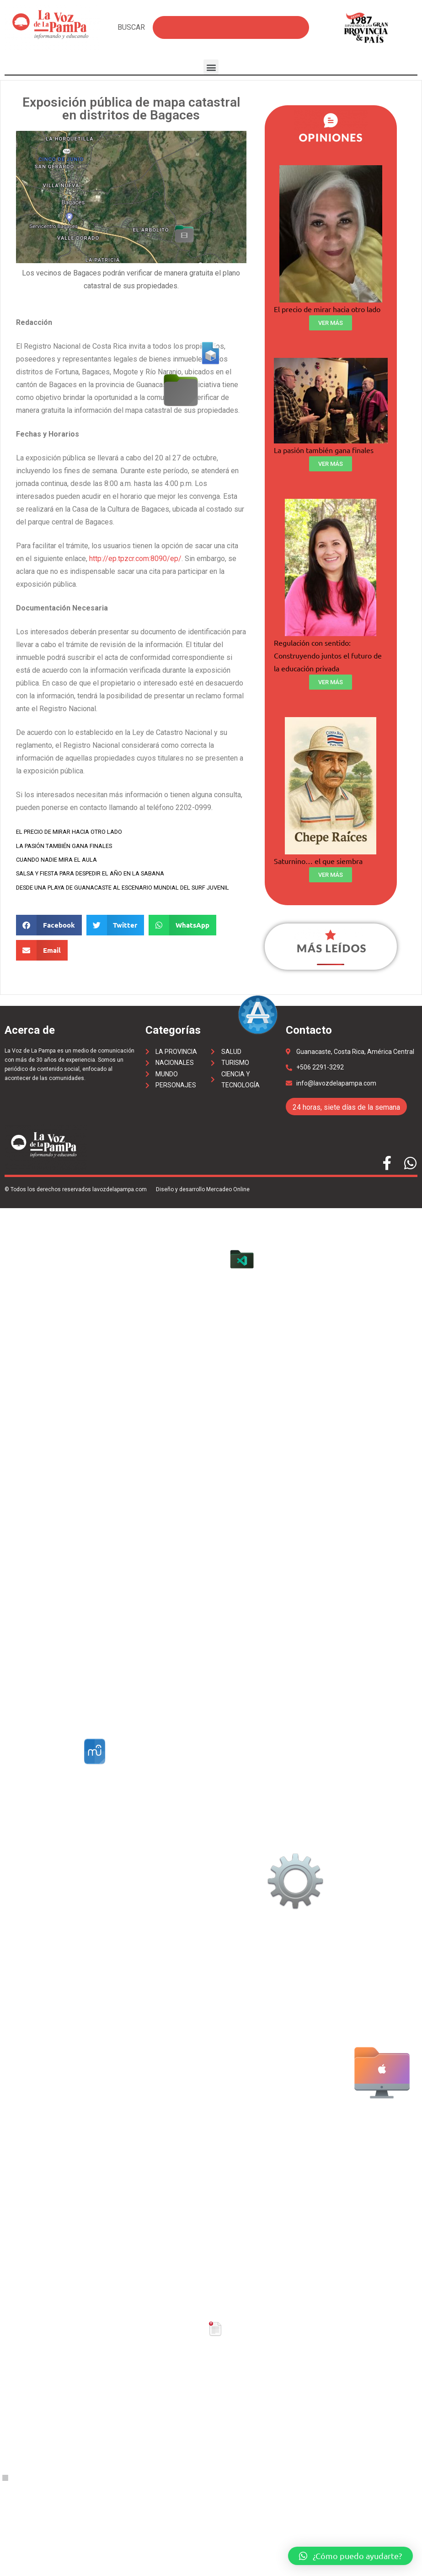 The height and width of the screenshot is (2576, 422). What do you see at coordinates (295, 1881) in the screenshot?
I see `access advanced settings` at bounding box center [295, 1881].